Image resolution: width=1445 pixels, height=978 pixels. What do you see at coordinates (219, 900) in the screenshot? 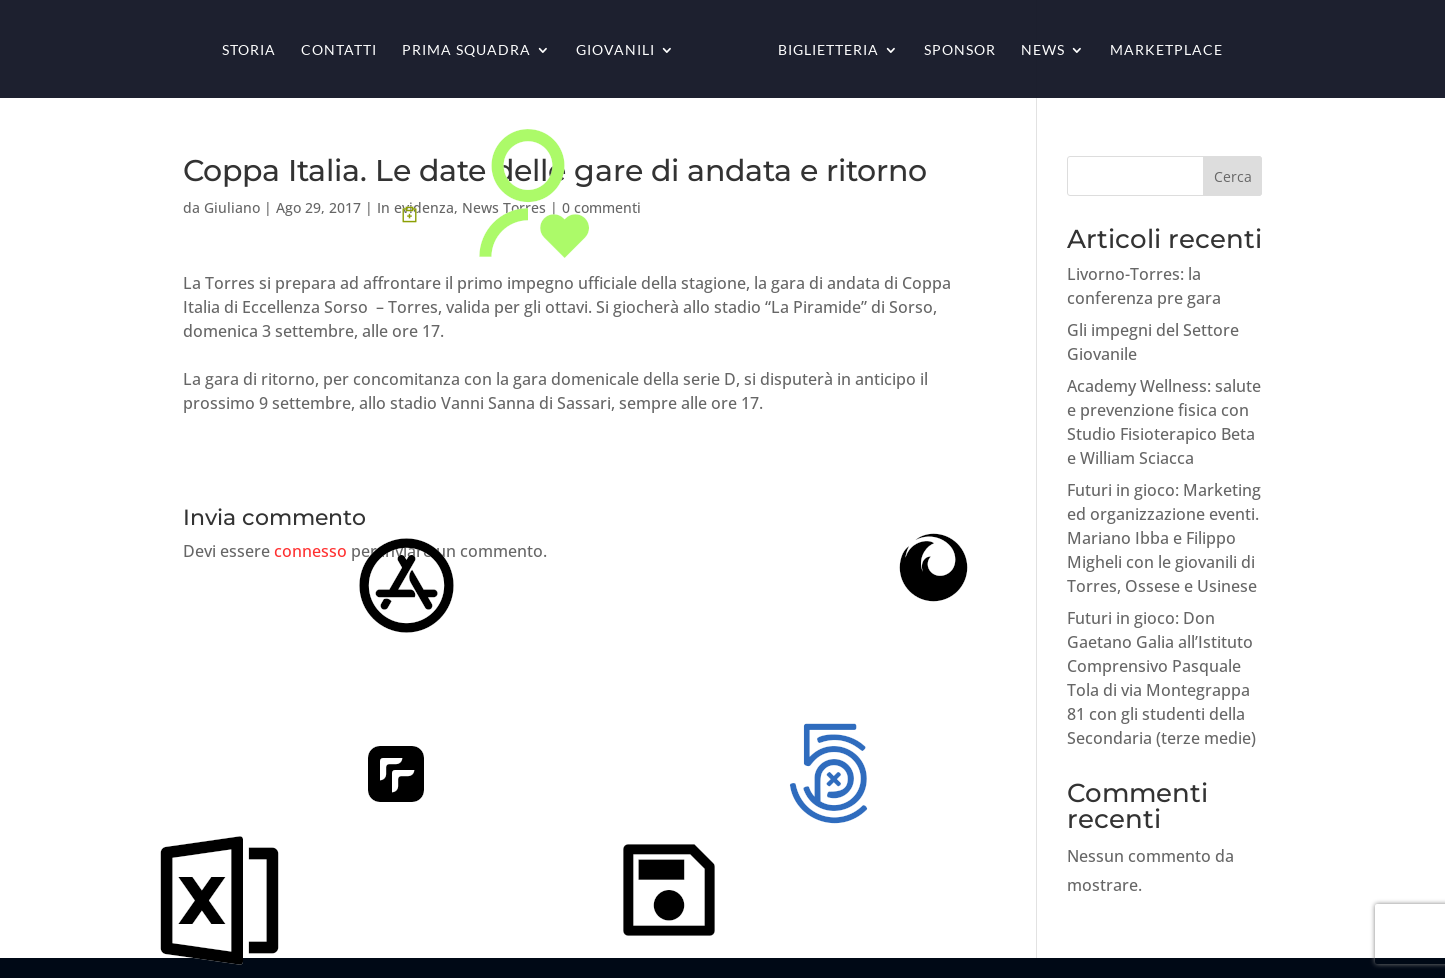
I see `open an excel spreadsheet file` at bounding box center [219, 900].